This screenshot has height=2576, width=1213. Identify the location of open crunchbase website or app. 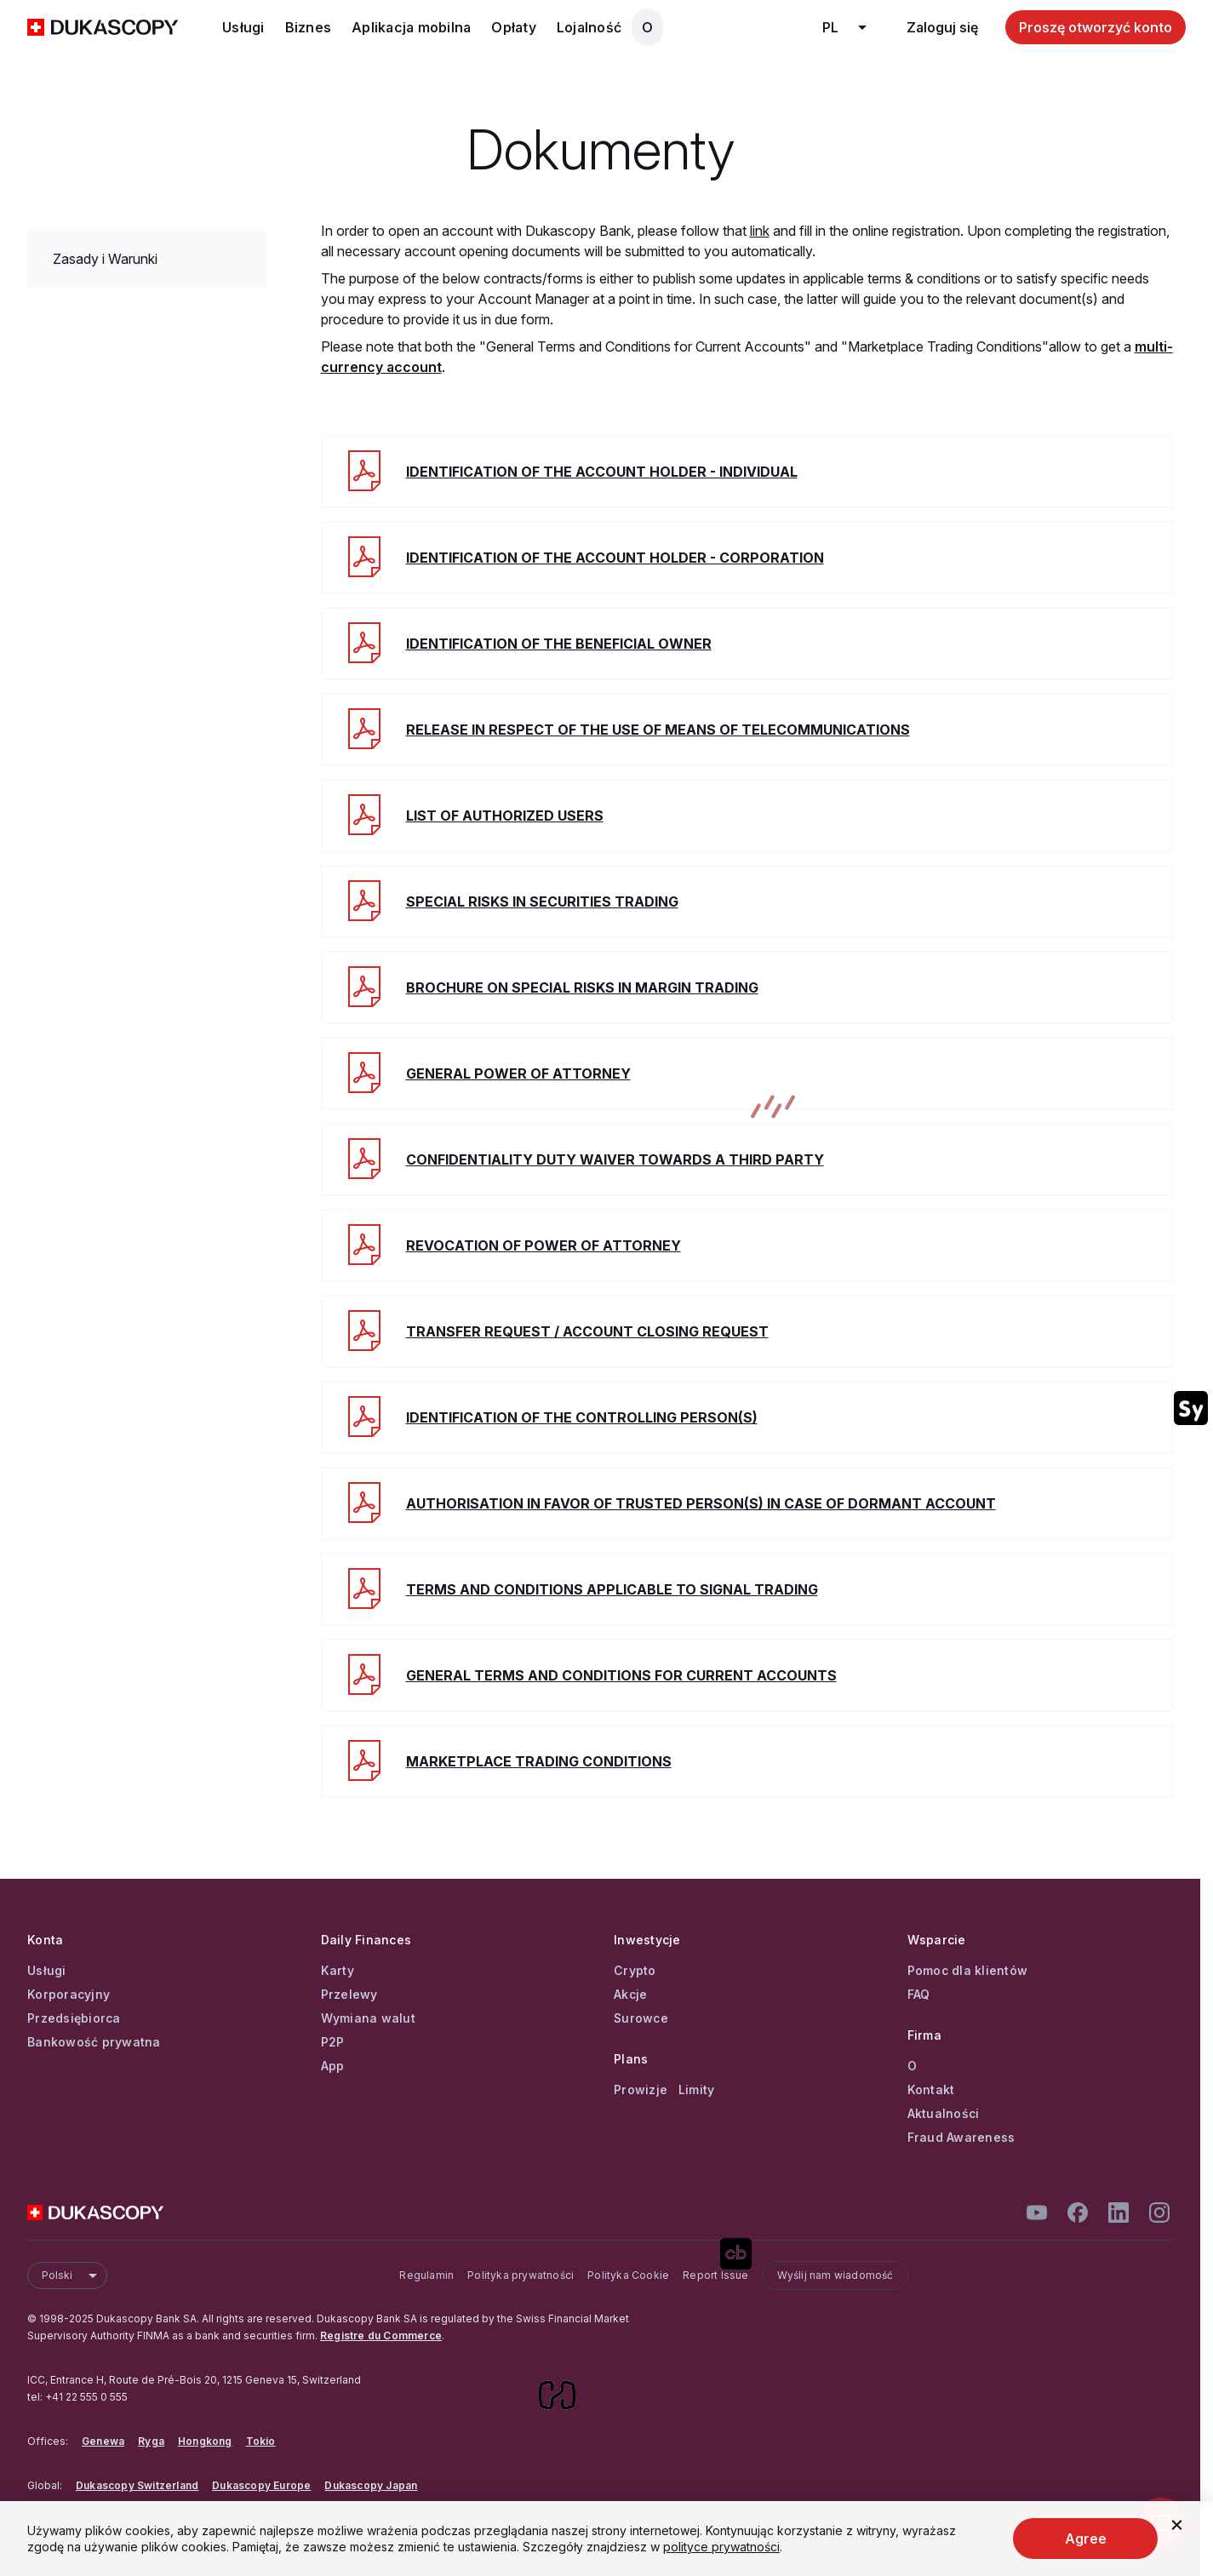
(735, 2253).